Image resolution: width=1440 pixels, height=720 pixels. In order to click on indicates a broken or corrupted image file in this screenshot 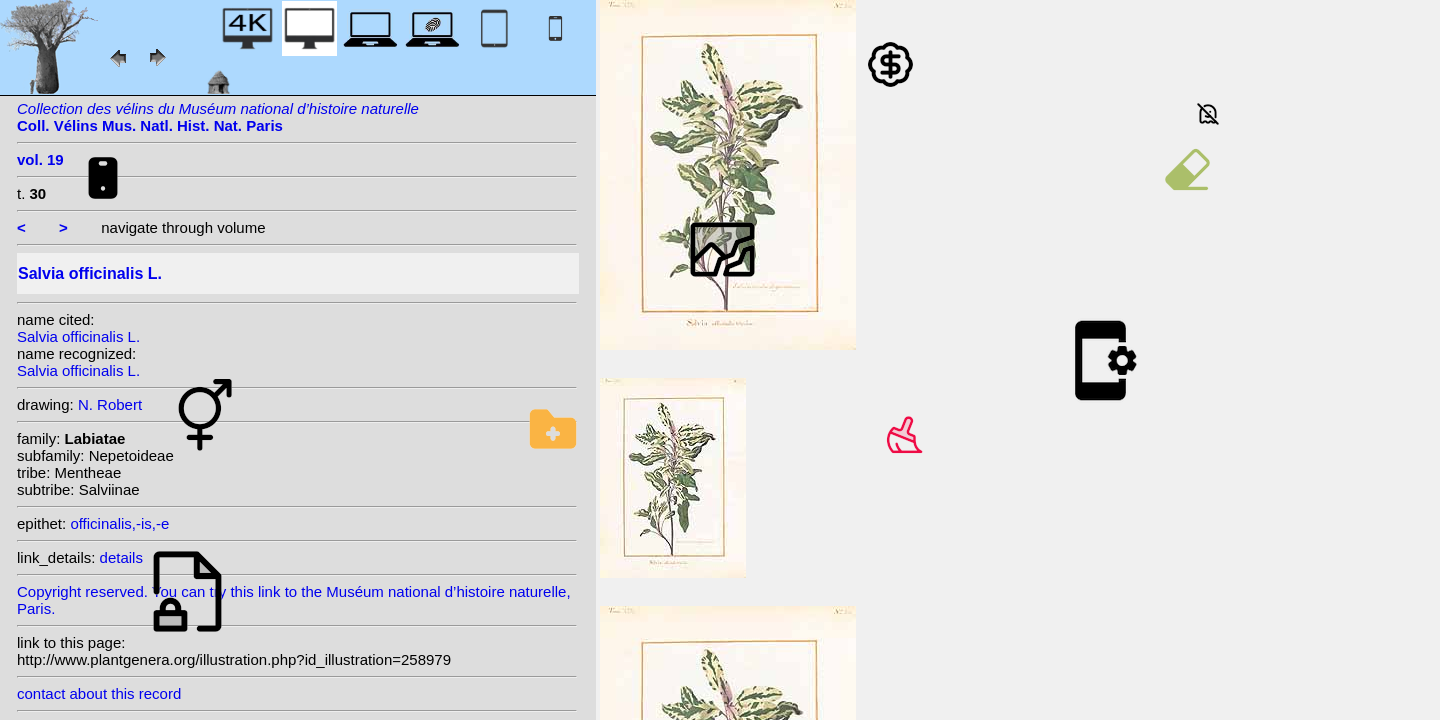, I will do `click(722, 249)`.